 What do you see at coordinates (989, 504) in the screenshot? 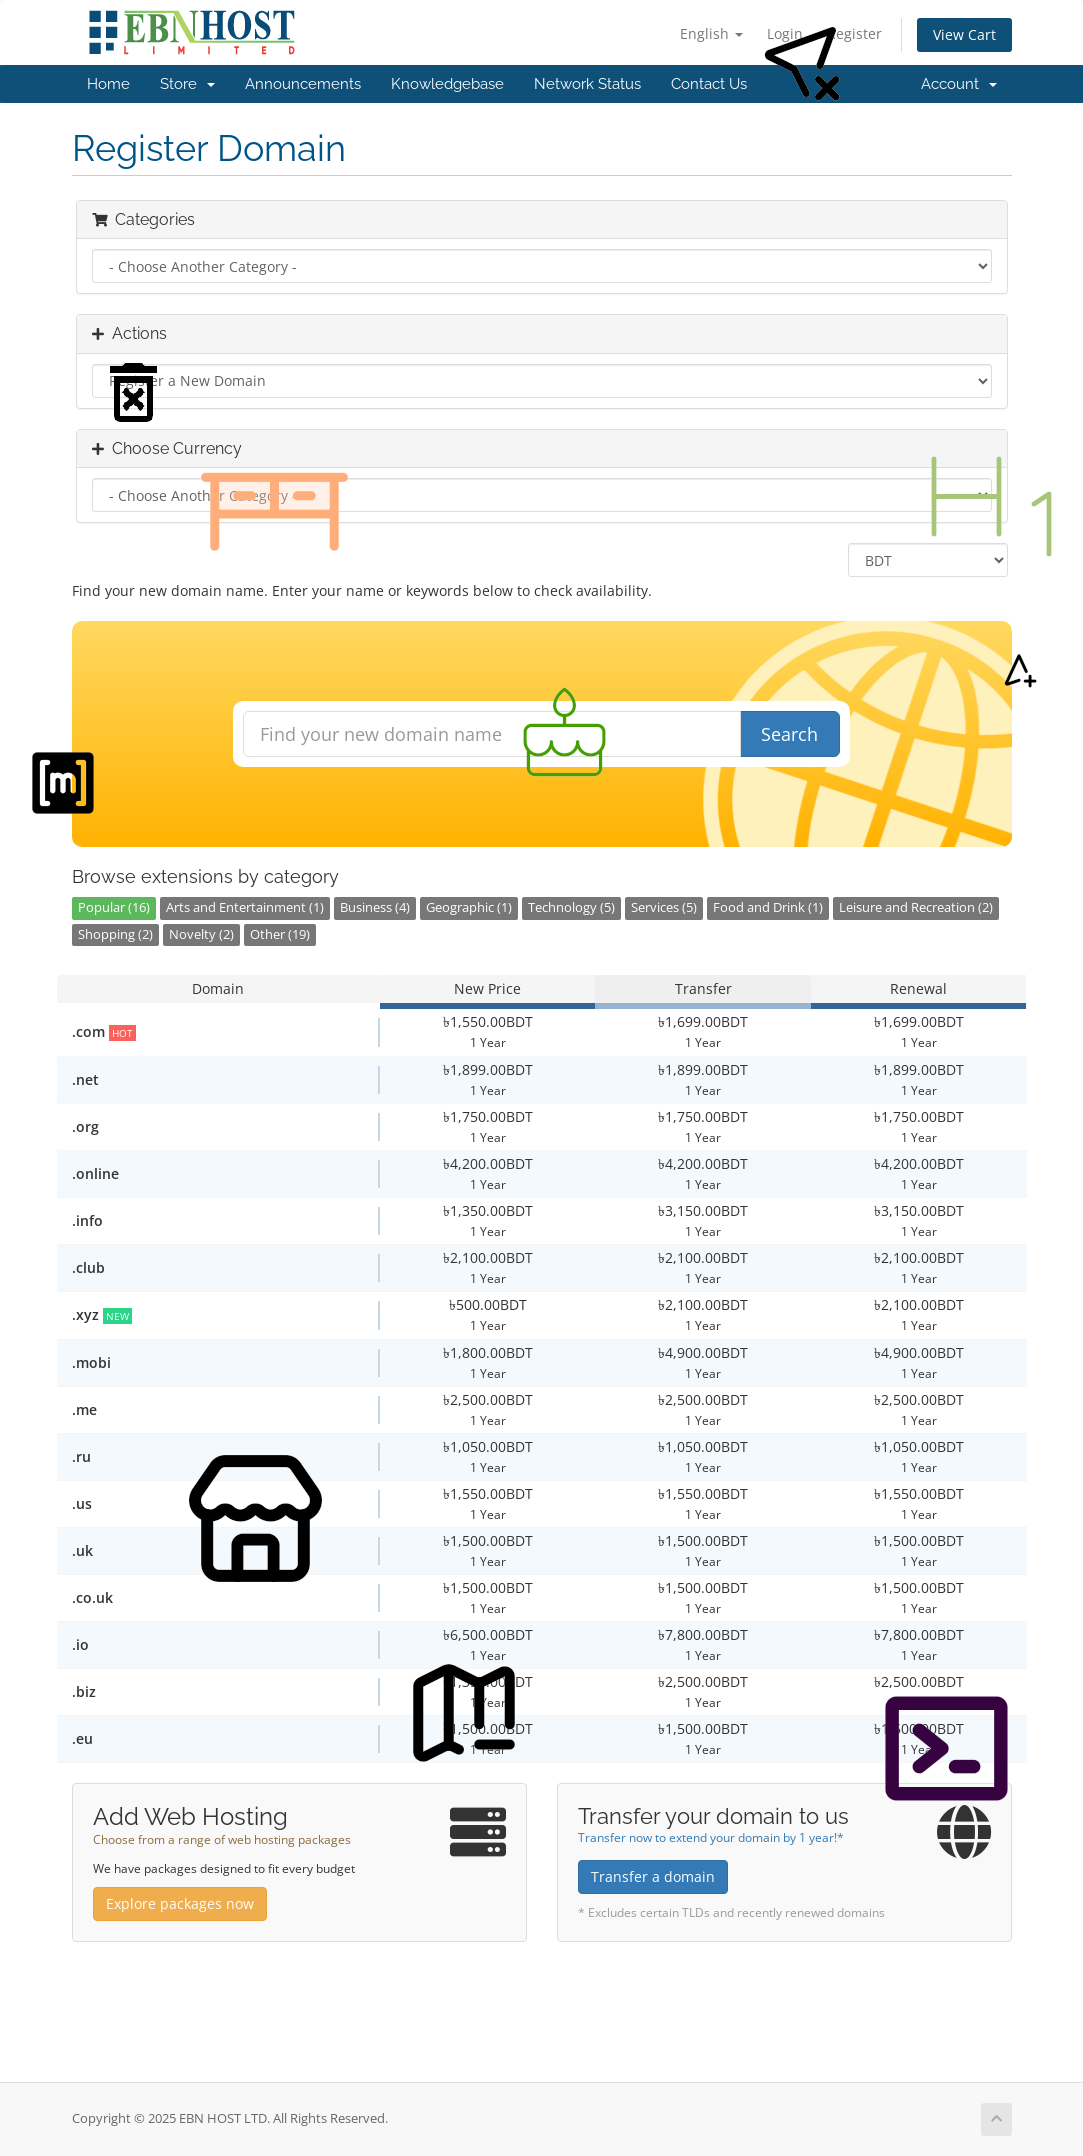
I see `format text as heading level 1` at bounding box center [989, 504].